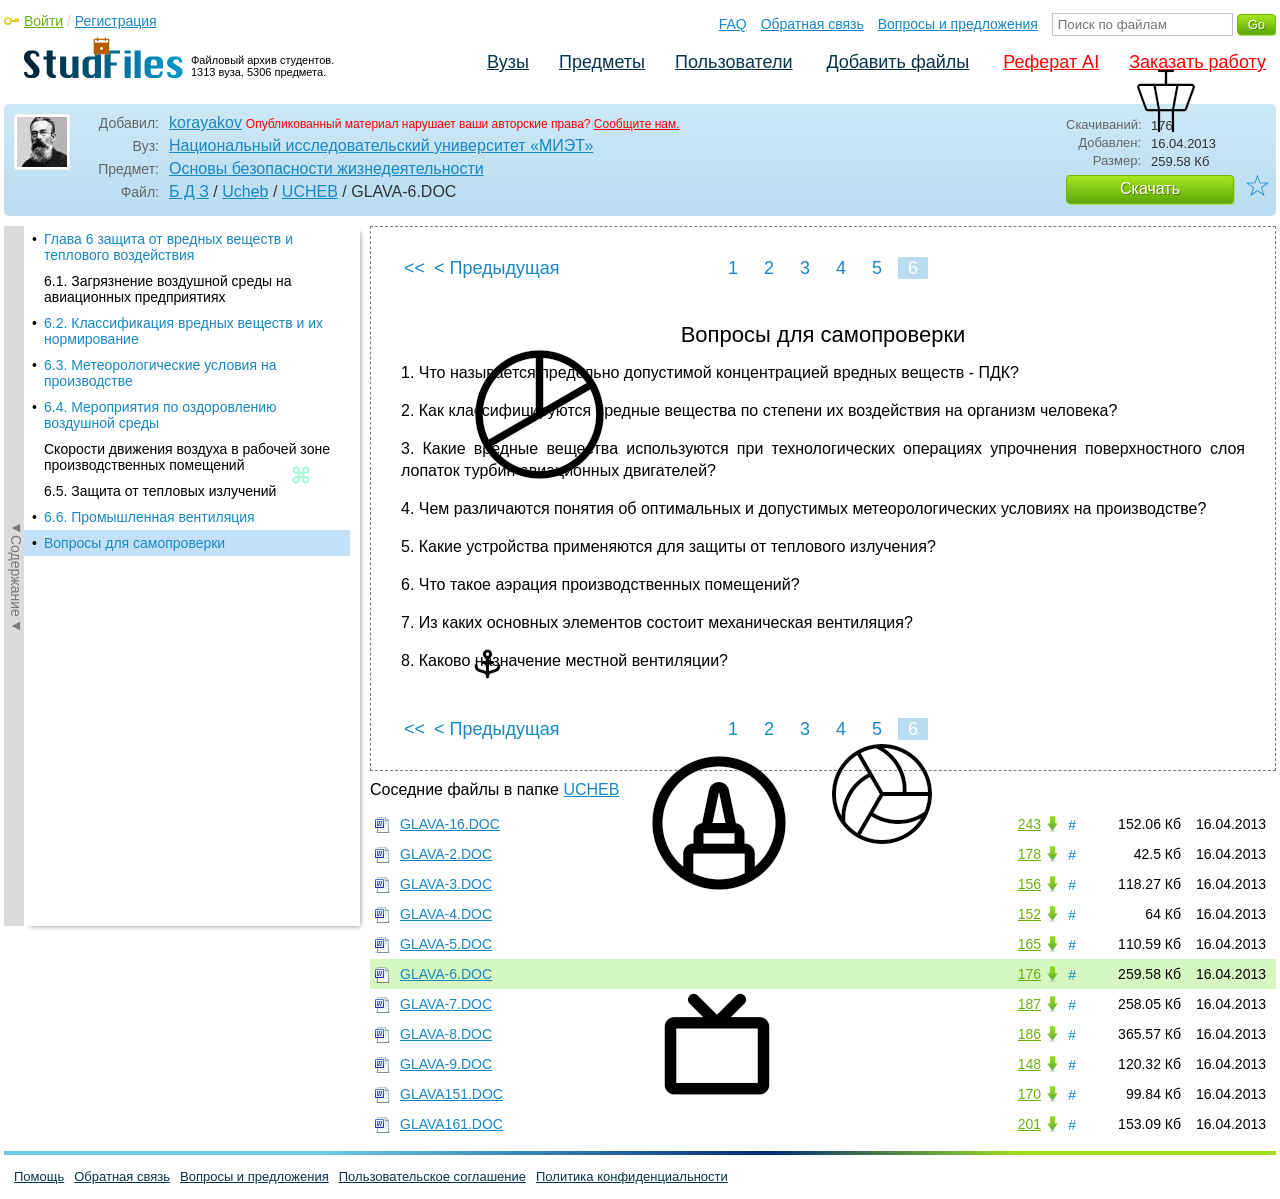 The height and width of the screenshot is (1199, 1280). What do you see at coordinates (101, 46) in the screenshot?
I see `calendar event or reminder pending` at bounding box center [101, 46].